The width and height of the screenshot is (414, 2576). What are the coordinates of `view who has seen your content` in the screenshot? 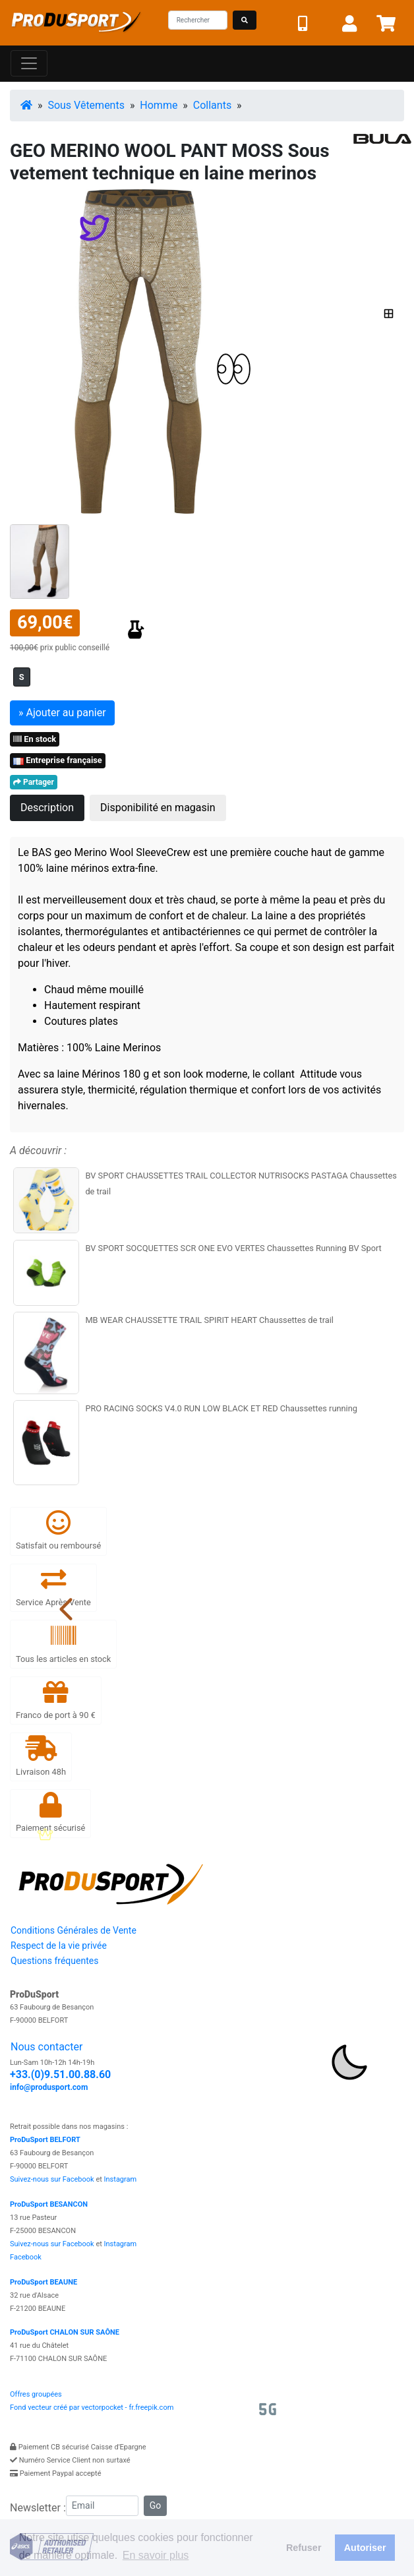 It's located at (233, 369).